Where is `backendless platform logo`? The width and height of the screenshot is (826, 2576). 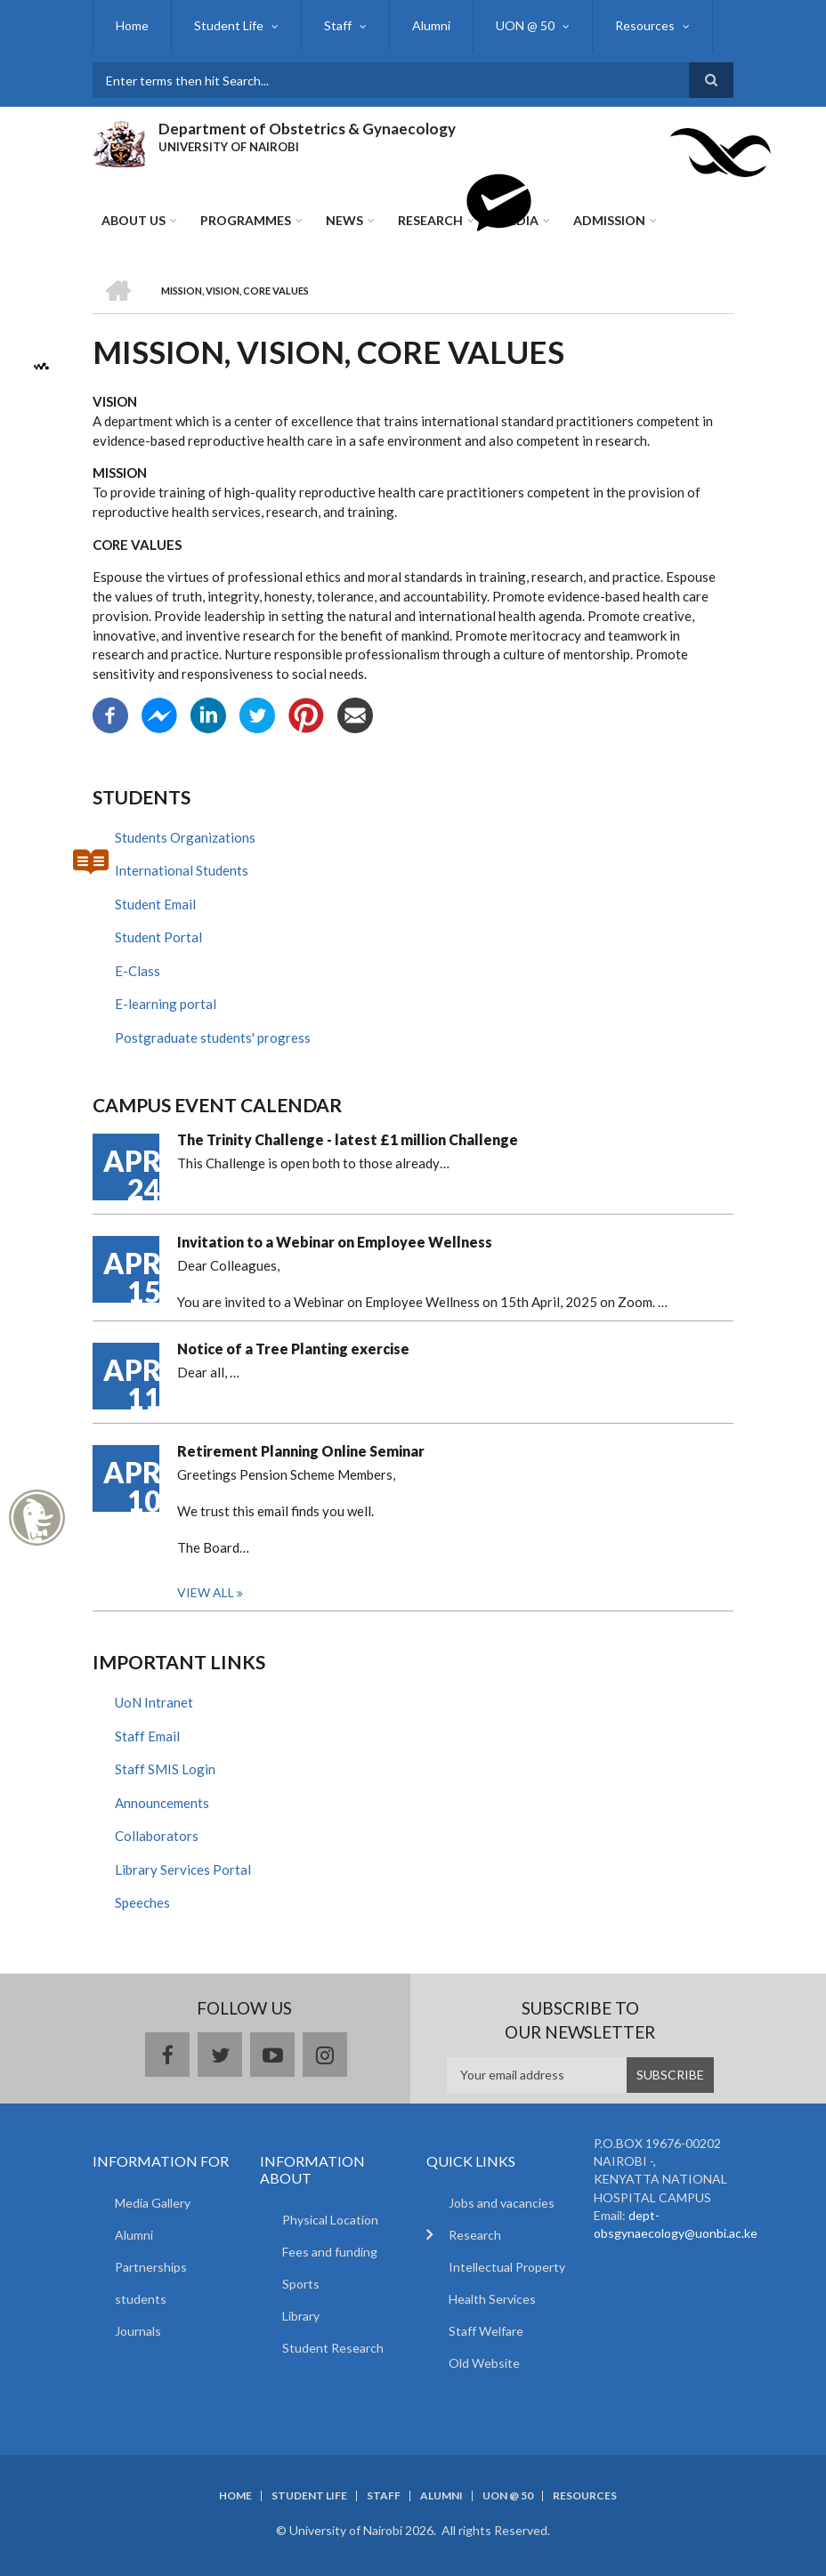
backendless platform logo is located at coordinates (720, 152).